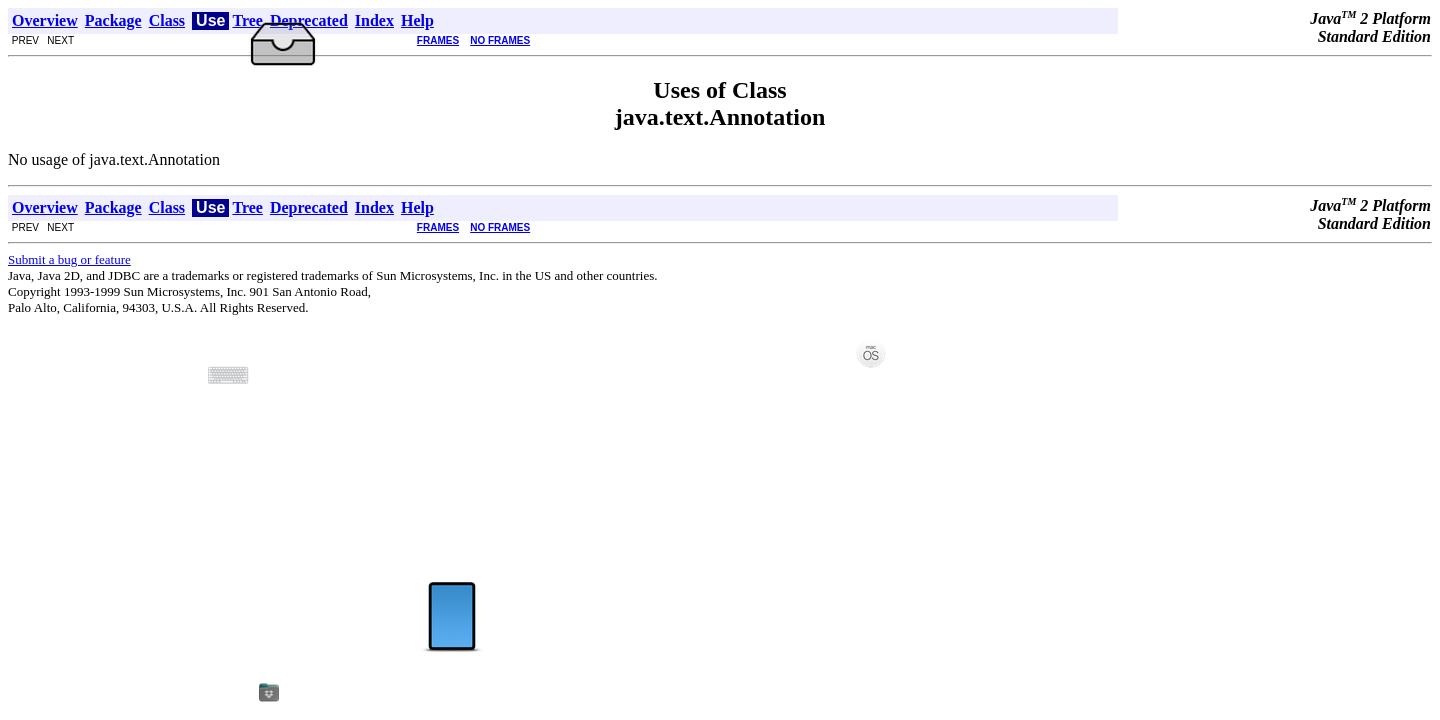 The height and width of the screenshot is (720, 1440). Describe the element at coordinates (452, 609) in the screenshot. I see `represents a connected iPad Mini device` at that location.